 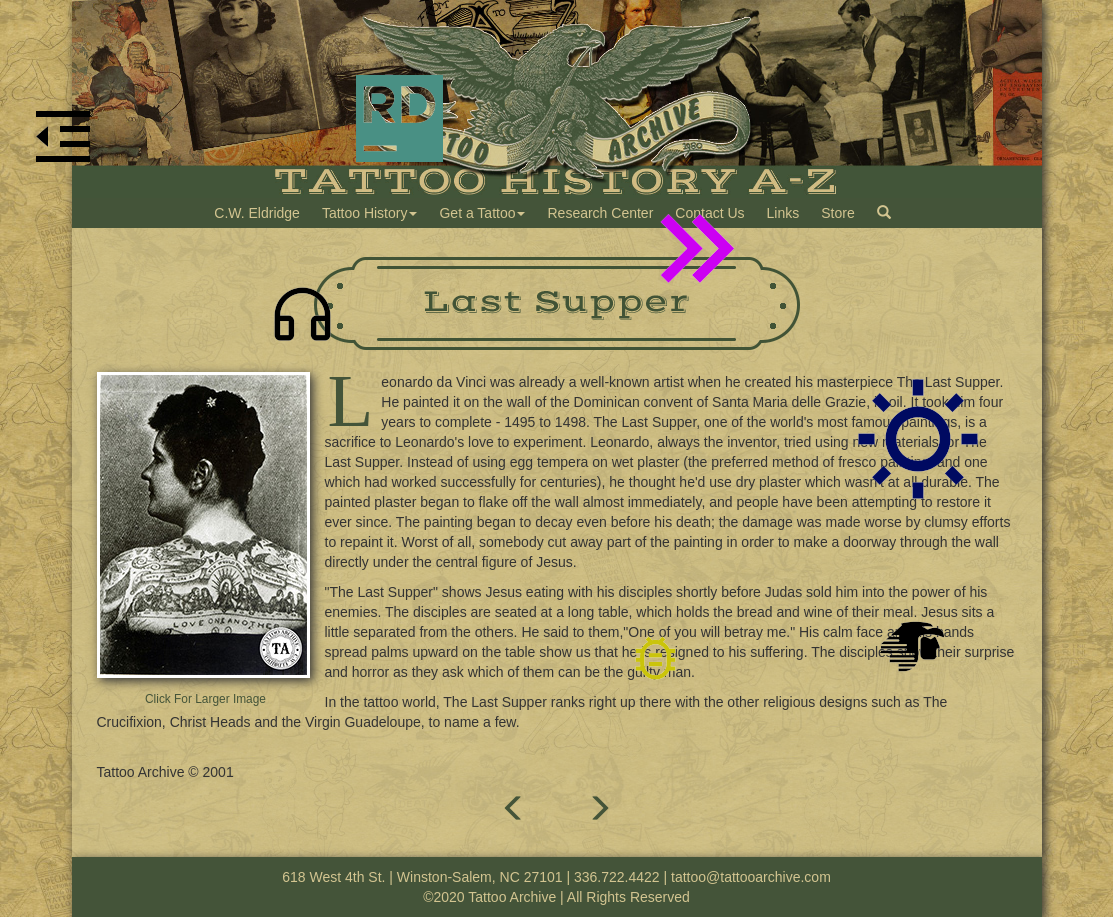 What do you see at coordinates (655, 657) in the screenshot?
I see `report a bug or software issue` at bounding box center [655, 657].